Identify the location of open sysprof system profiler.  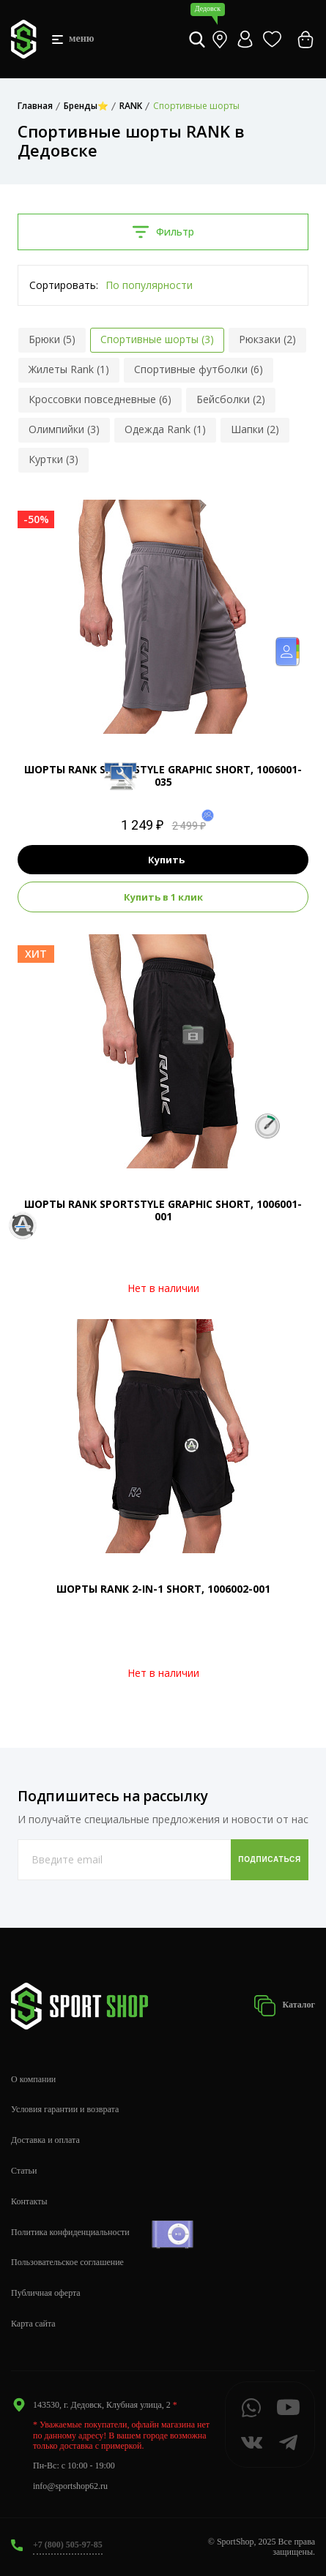
(267, 1126).